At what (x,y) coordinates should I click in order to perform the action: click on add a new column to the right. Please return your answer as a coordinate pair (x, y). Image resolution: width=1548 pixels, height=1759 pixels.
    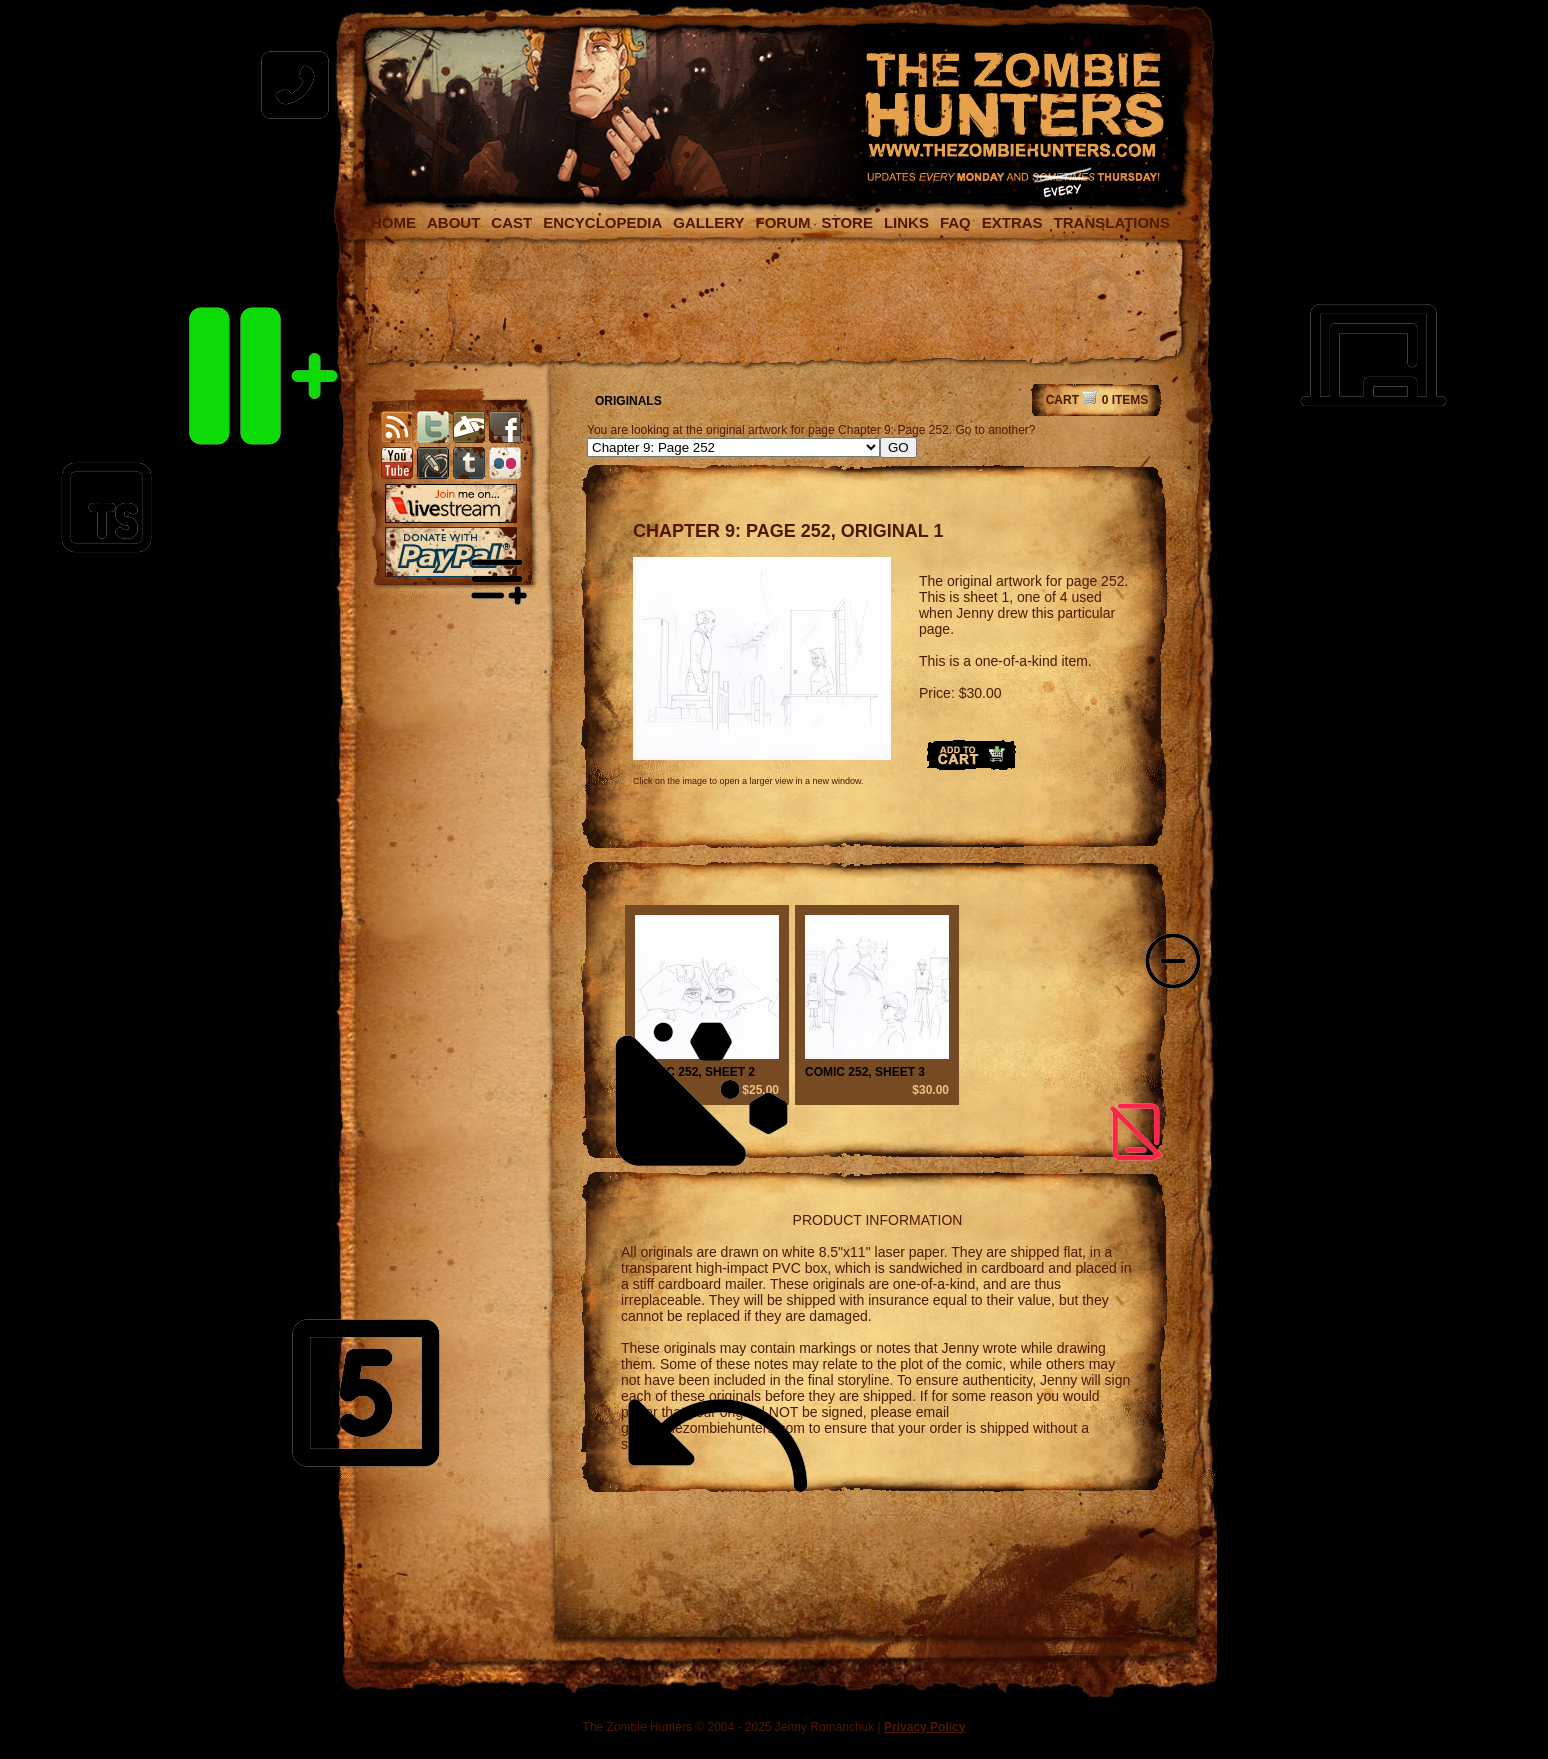
    Looking at the image, I should click on (252, 376).